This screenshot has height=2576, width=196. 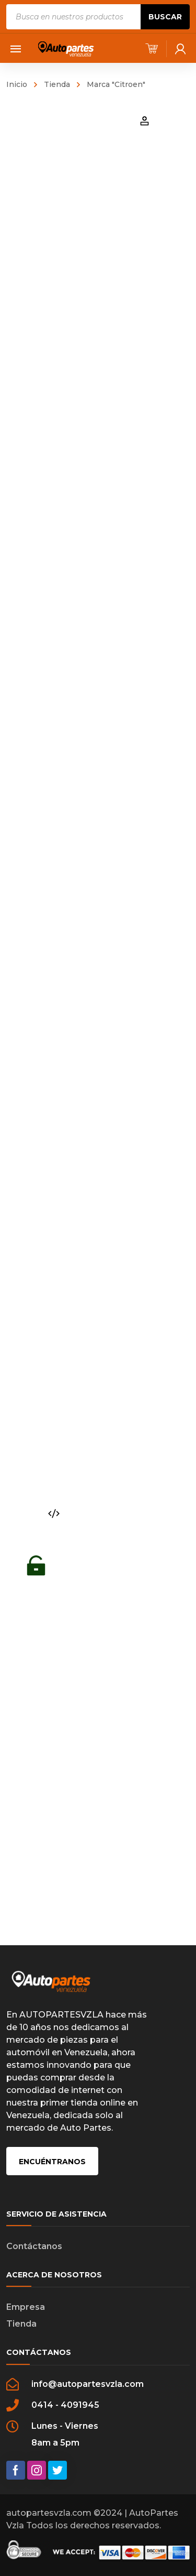 I want to click on view or edit source code, so click(x=54, y=1514).